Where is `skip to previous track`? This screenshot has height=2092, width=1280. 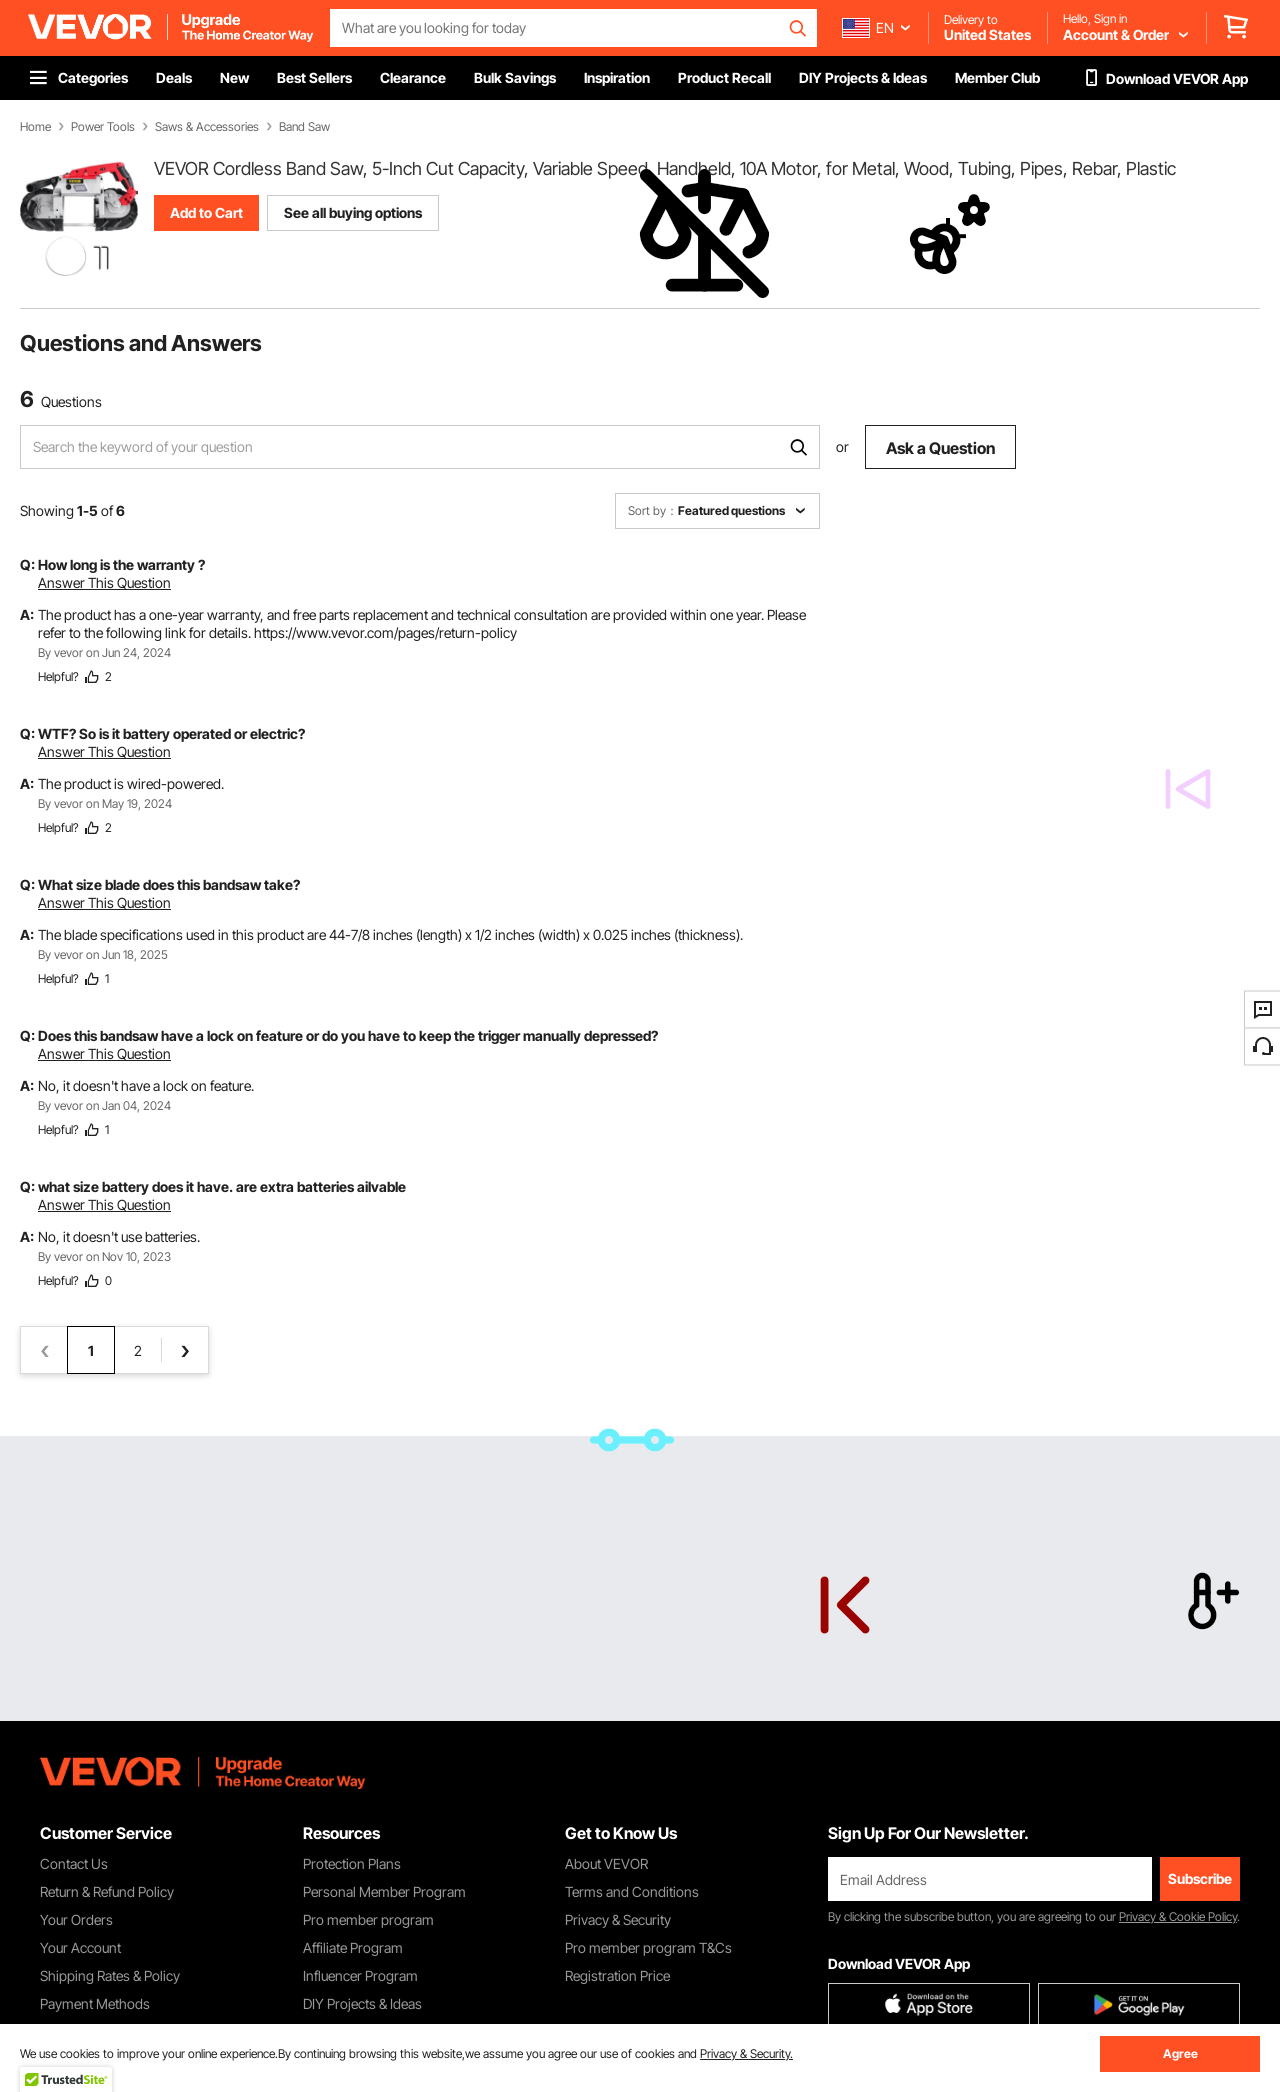
skip to previous track is located at coordinates (1188, 789).